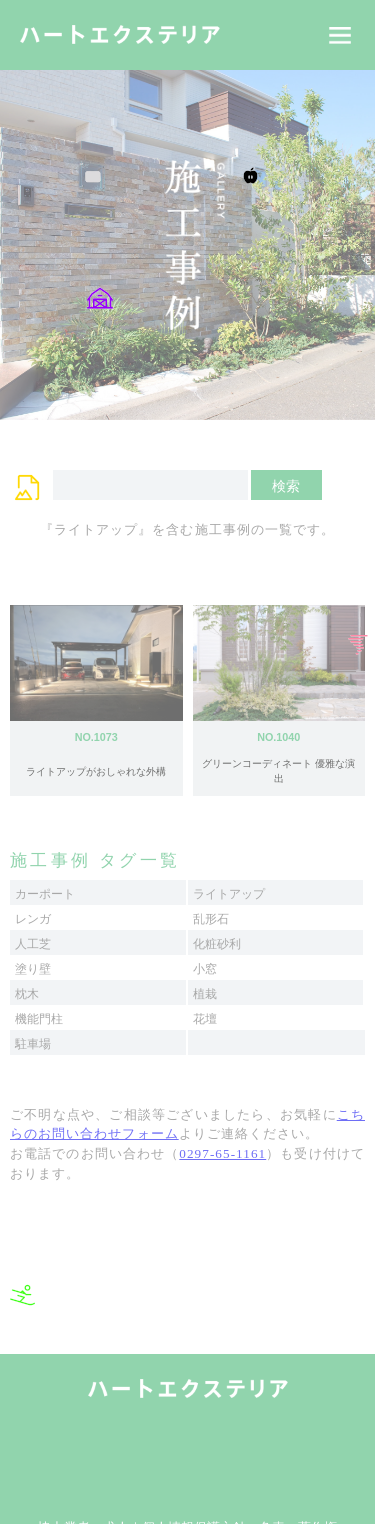  Describe the element at coordinates (28, 487) in the screenshot. I see `view image file` at that location.